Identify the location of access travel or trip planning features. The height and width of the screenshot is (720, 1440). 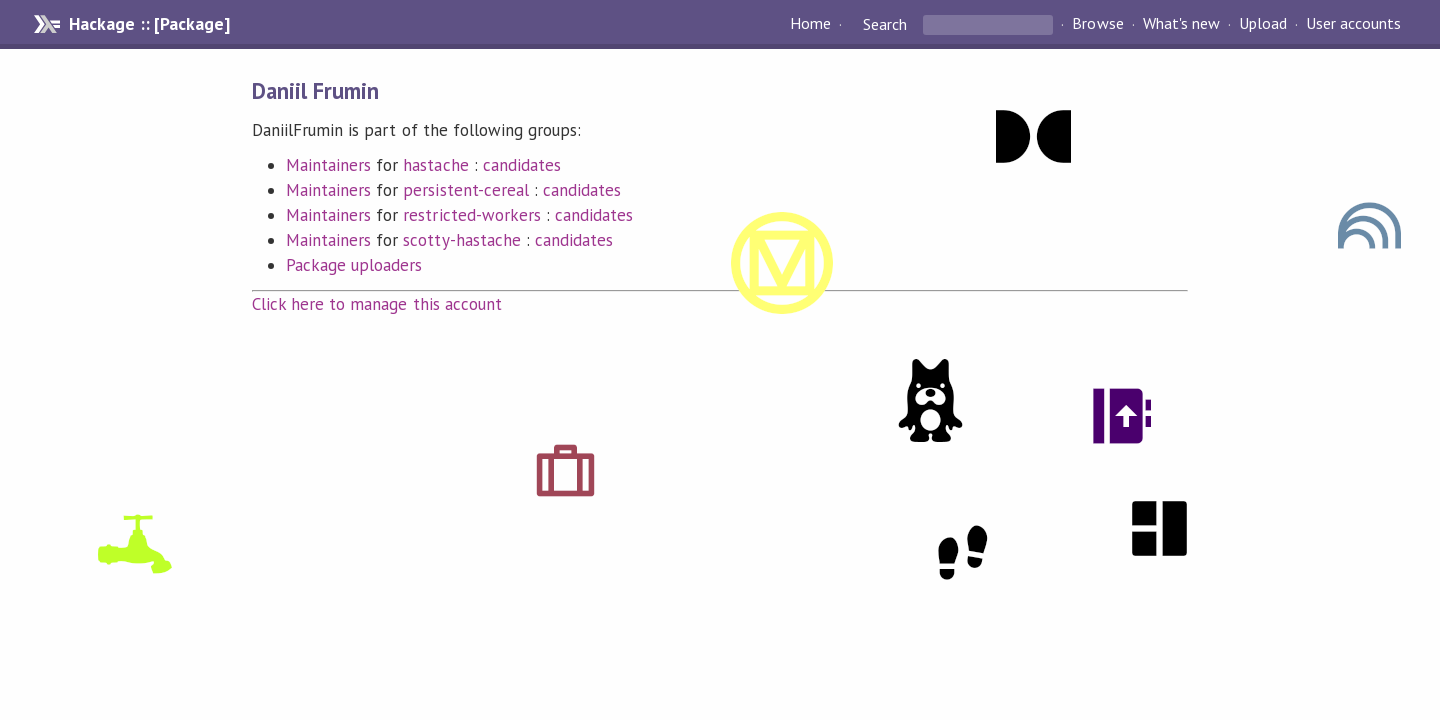
(565, 470).